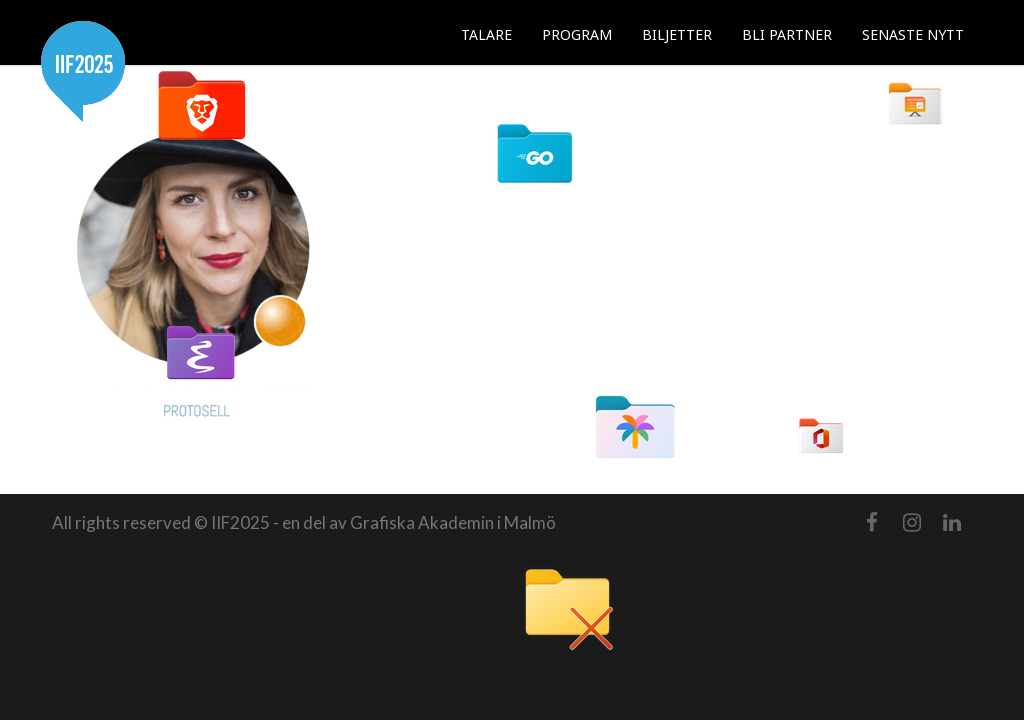 The image size is (1024, 720). I want to click on open folder containing LibreOffice Impress presentations, so click(915, 105).